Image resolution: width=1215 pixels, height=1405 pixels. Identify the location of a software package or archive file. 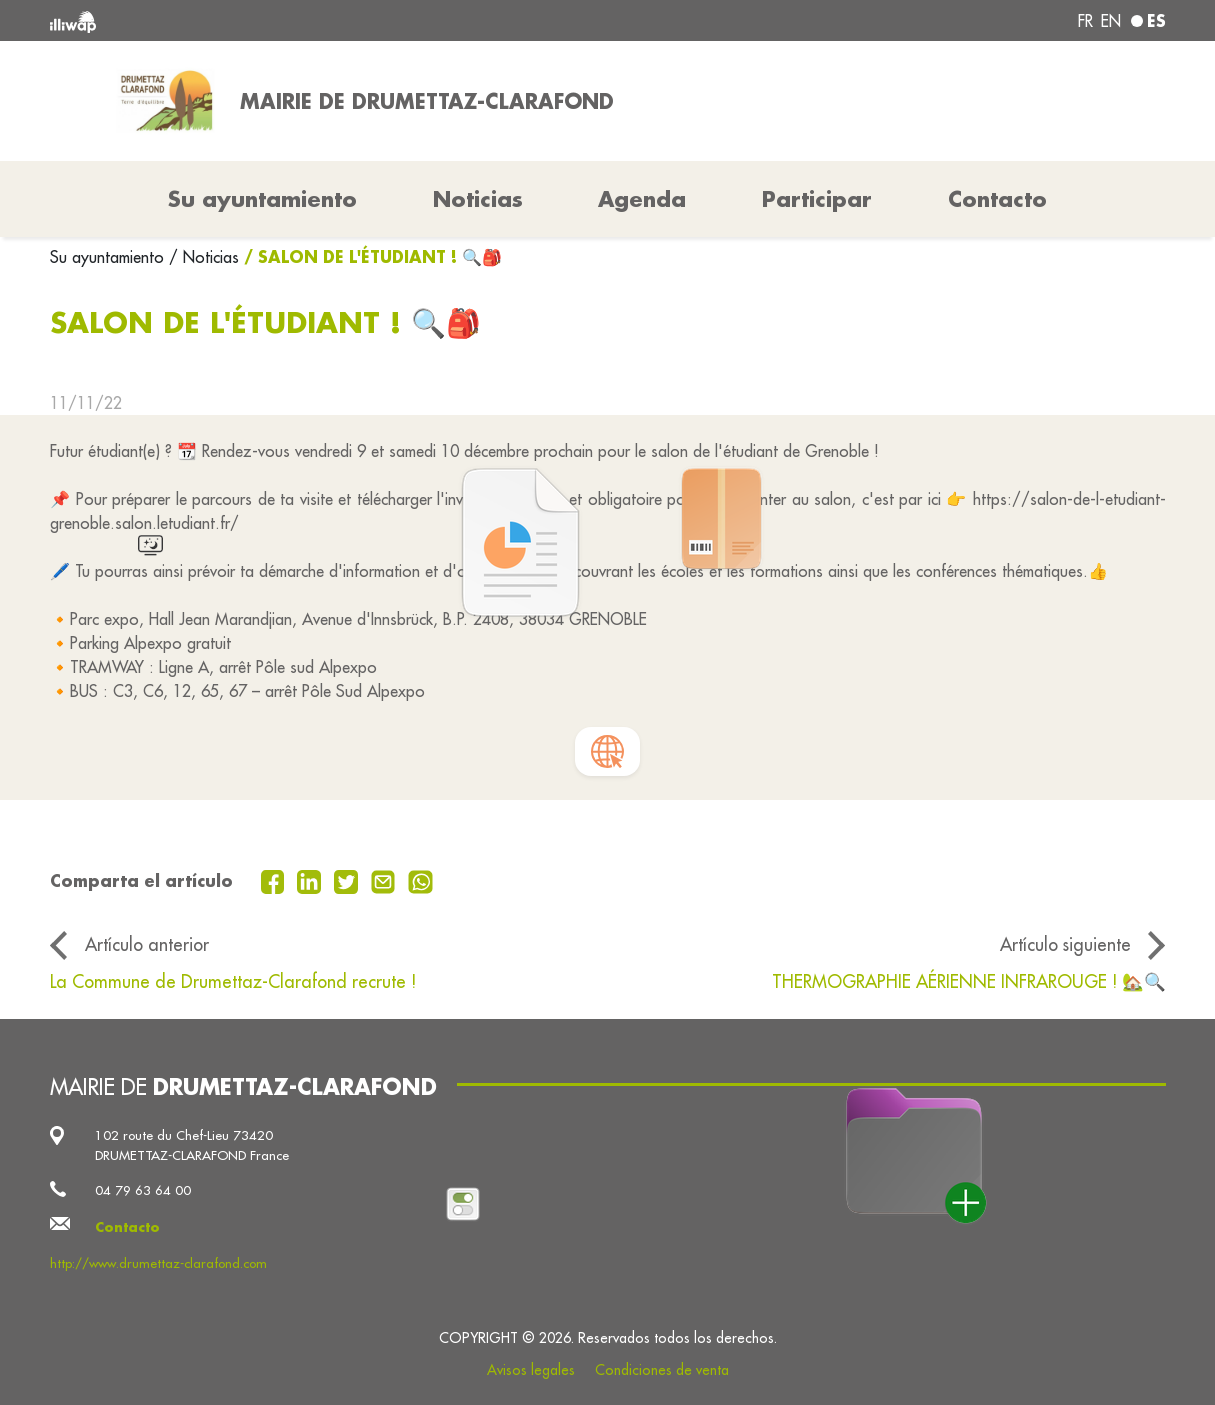
(721, 518).